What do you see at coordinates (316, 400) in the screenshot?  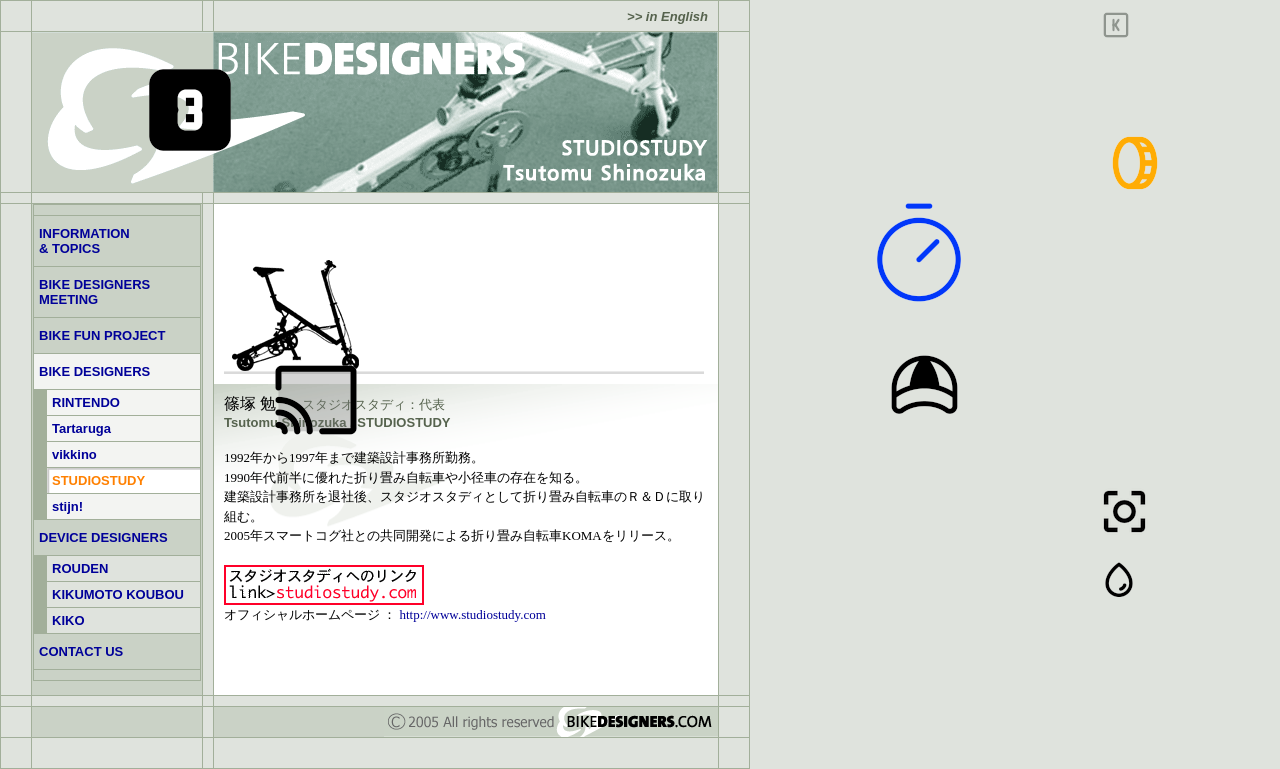 I see `cast your screen to another device` at bounding box center [316, 400].